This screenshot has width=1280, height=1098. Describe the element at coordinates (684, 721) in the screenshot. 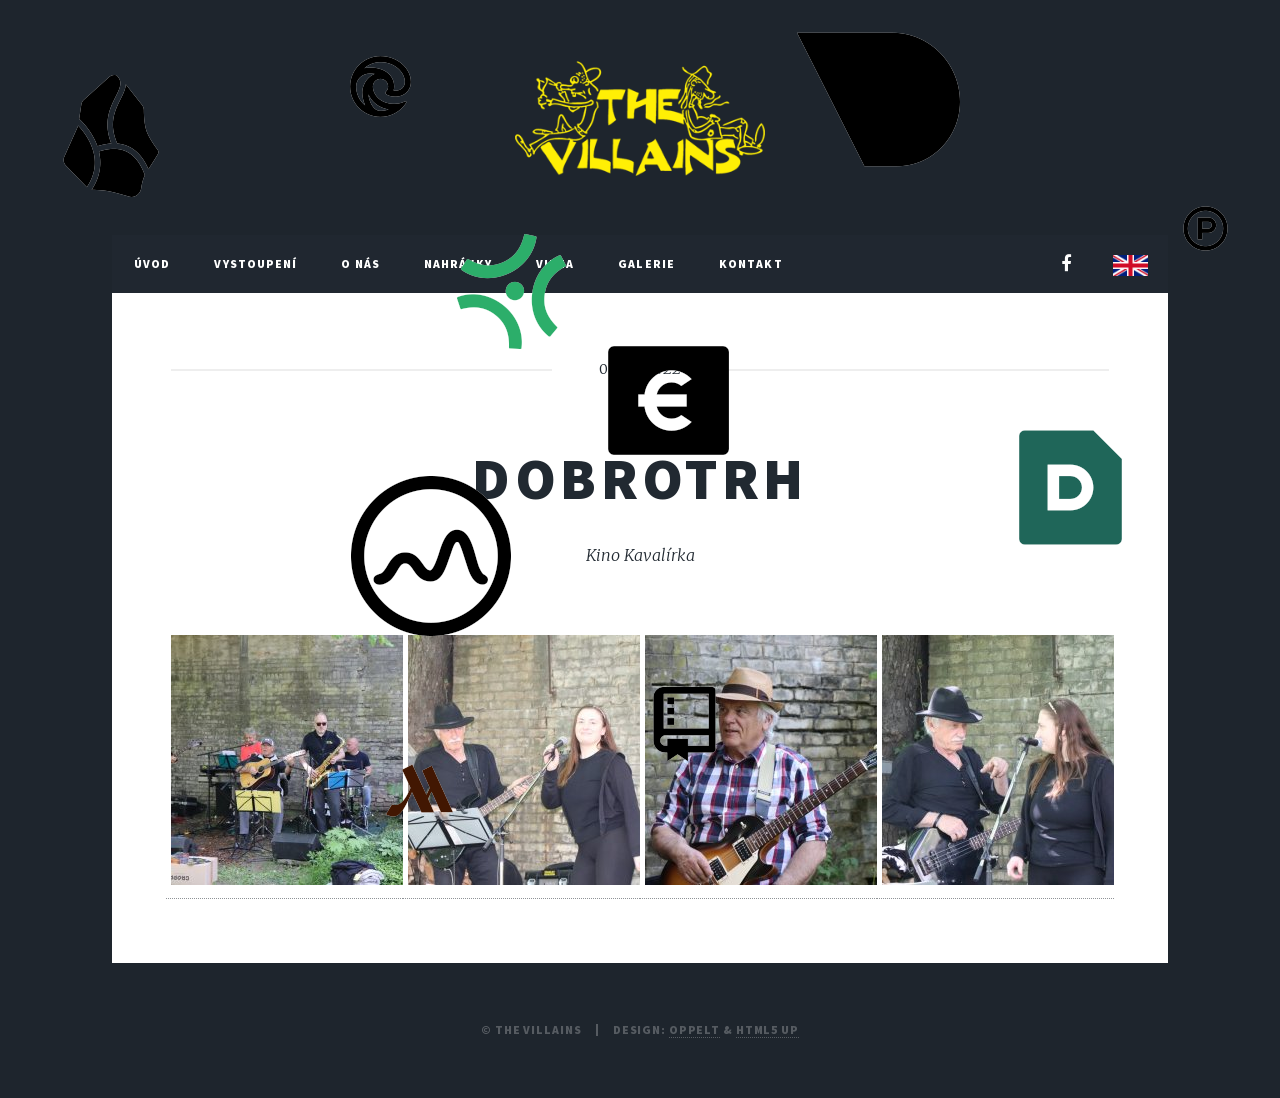

I see `access a git repository` at that location.